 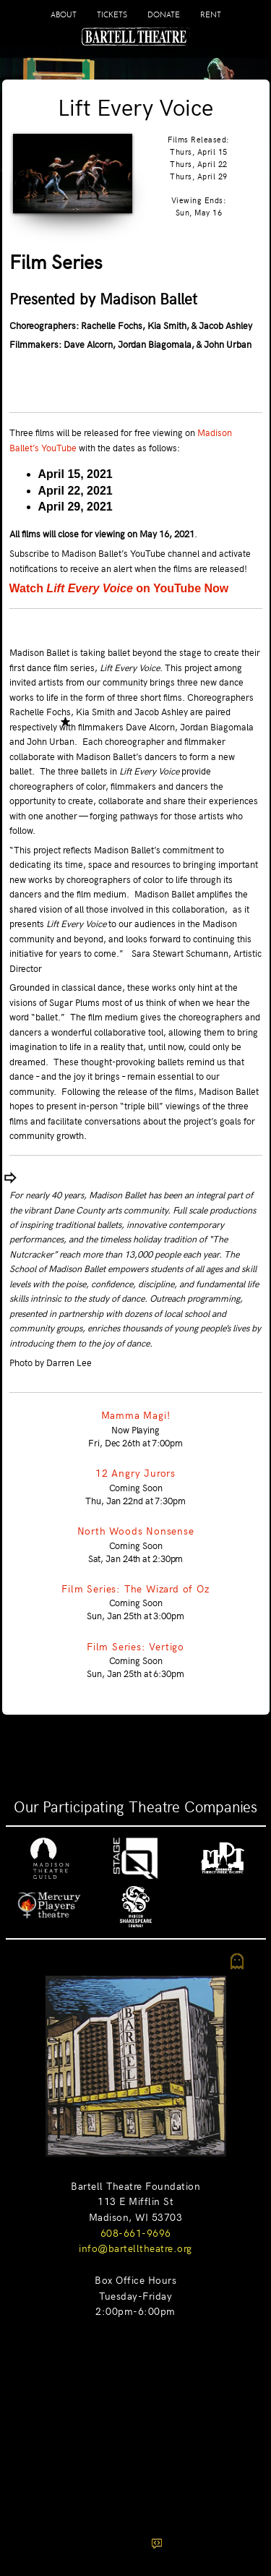 I want to click on rate or favorite an item, so click(x=65, y=721).